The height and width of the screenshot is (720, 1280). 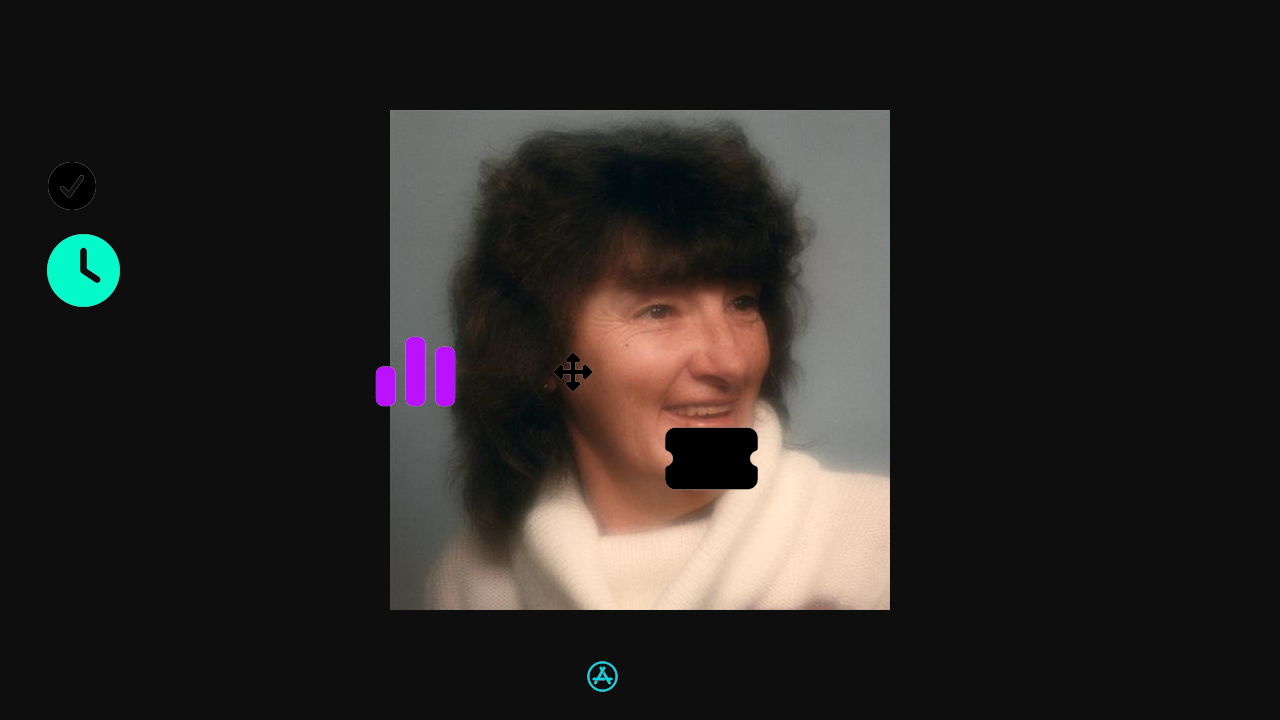 I want to click on view your tickets or passes, so click(x=711, y=458).